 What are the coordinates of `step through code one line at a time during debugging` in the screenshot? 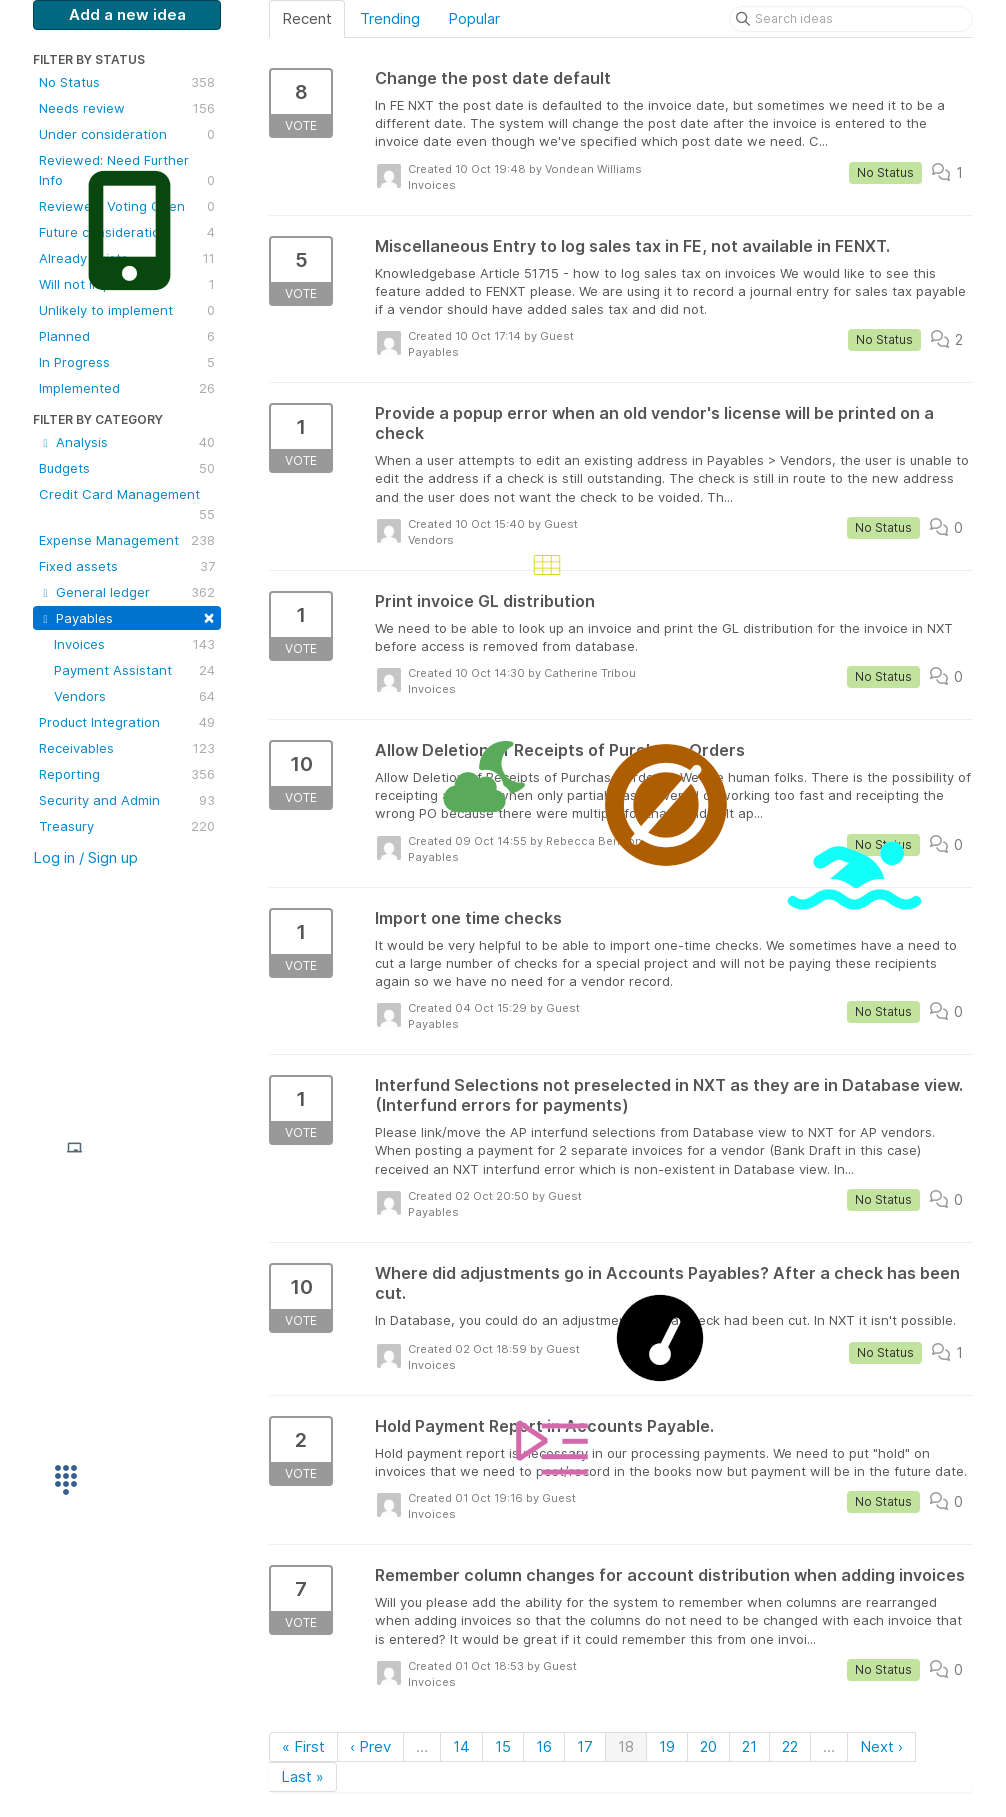 It's located at (552, 1449).